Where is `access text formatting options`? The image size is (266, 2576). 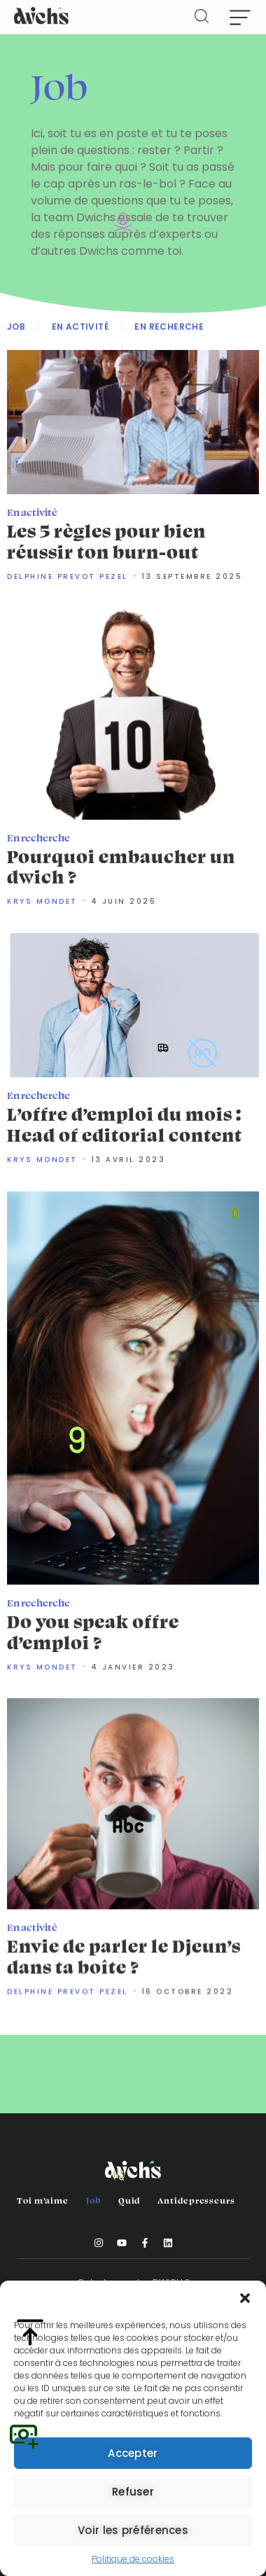 access text formatting options is located at coordinates (128, 1825).